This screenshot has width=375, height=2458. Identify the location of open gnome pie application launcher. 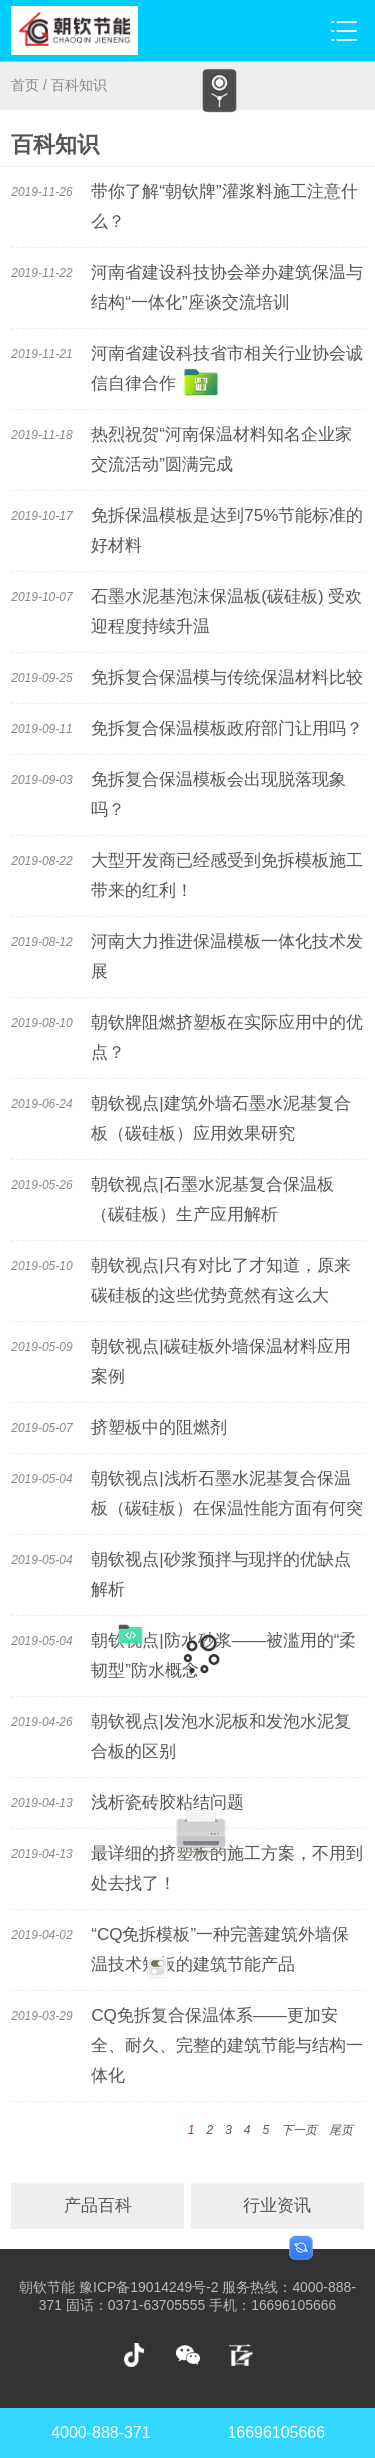
(203, 1654).